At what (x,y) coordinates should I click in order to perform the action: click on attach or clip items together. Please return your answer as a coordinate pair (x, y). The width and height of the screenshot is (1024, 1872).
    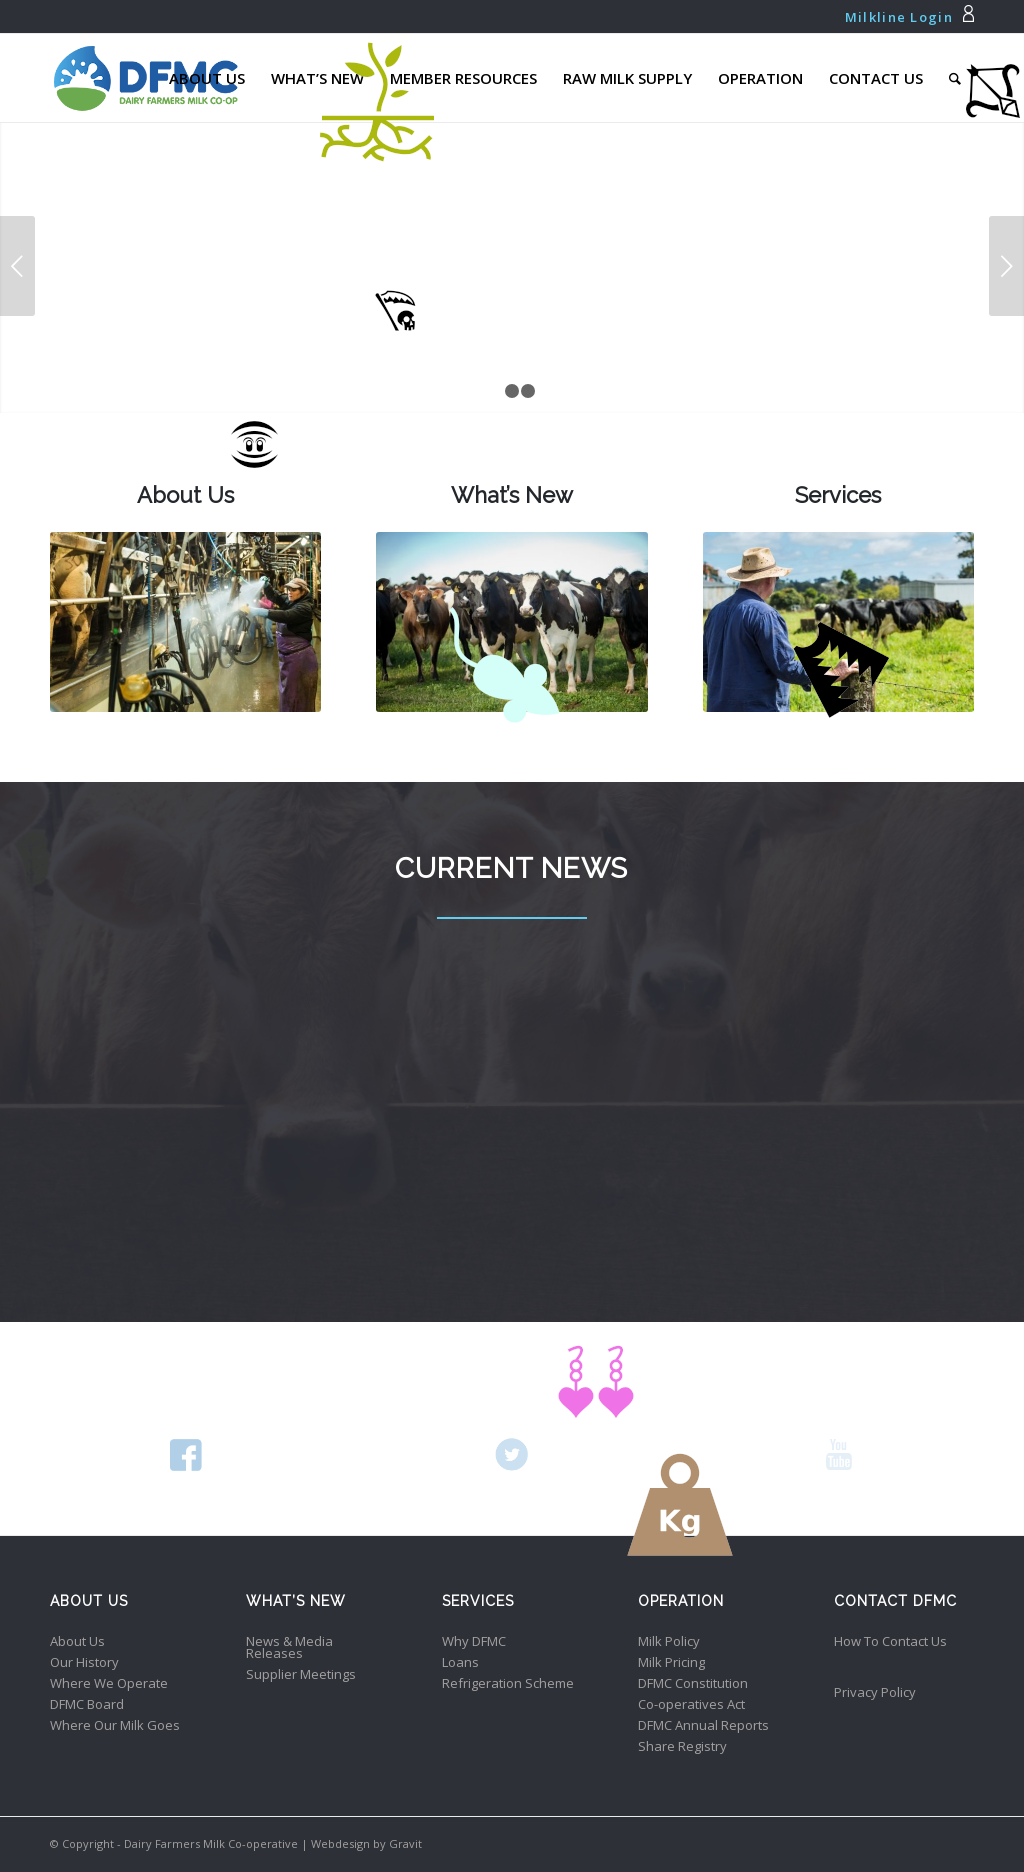
    Looking at the image, I should click on (841, 670).